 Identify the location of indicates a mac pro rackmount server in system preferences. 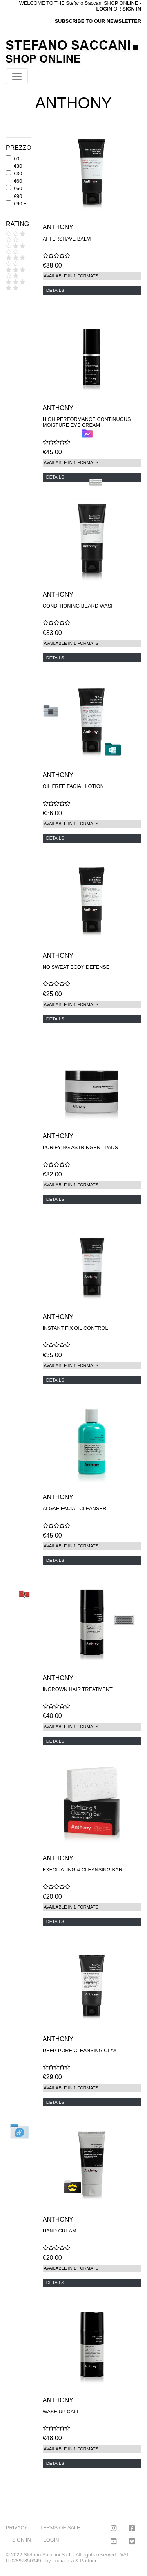
(124, 1620).